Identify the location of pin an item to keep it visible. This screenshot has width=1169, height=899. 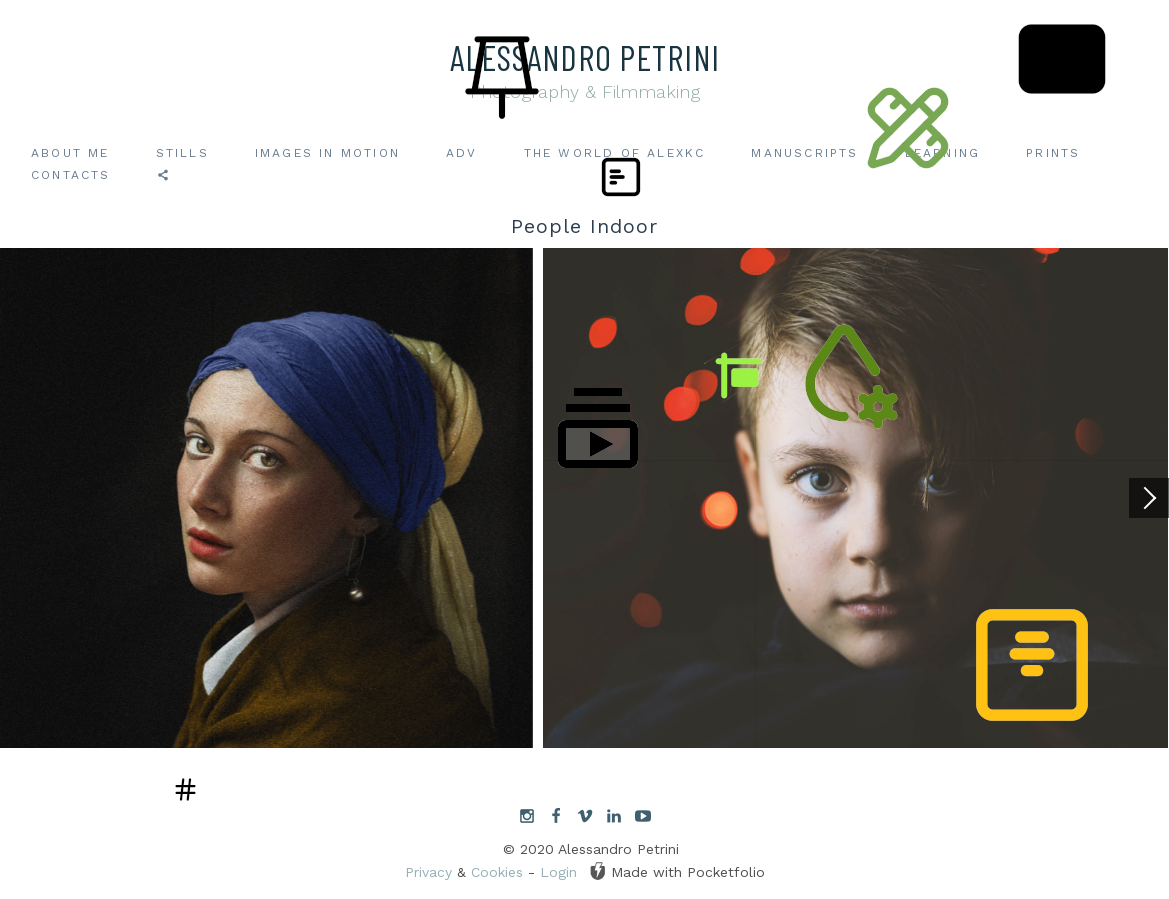
(502, 73).